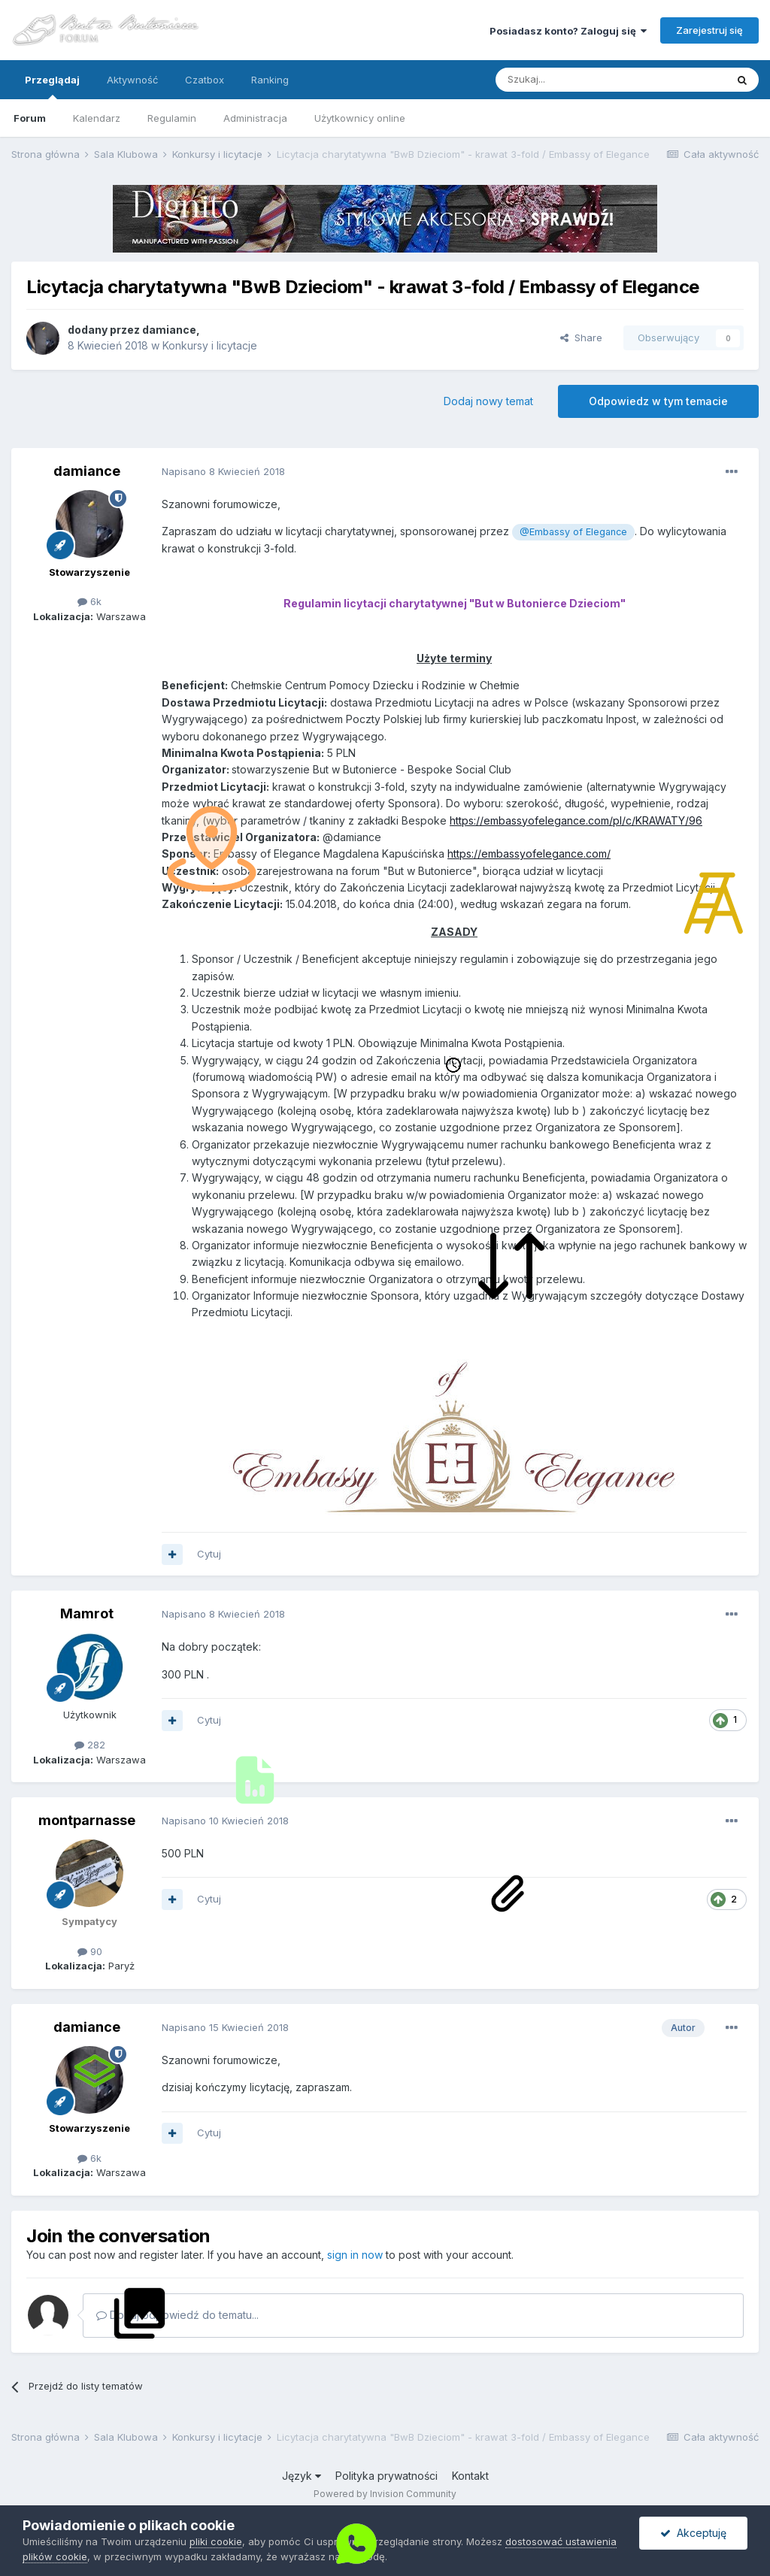  Describe the element at coordinates (356, 2544) in the screenshot. I see `open WhatsApp messaging` at that location.